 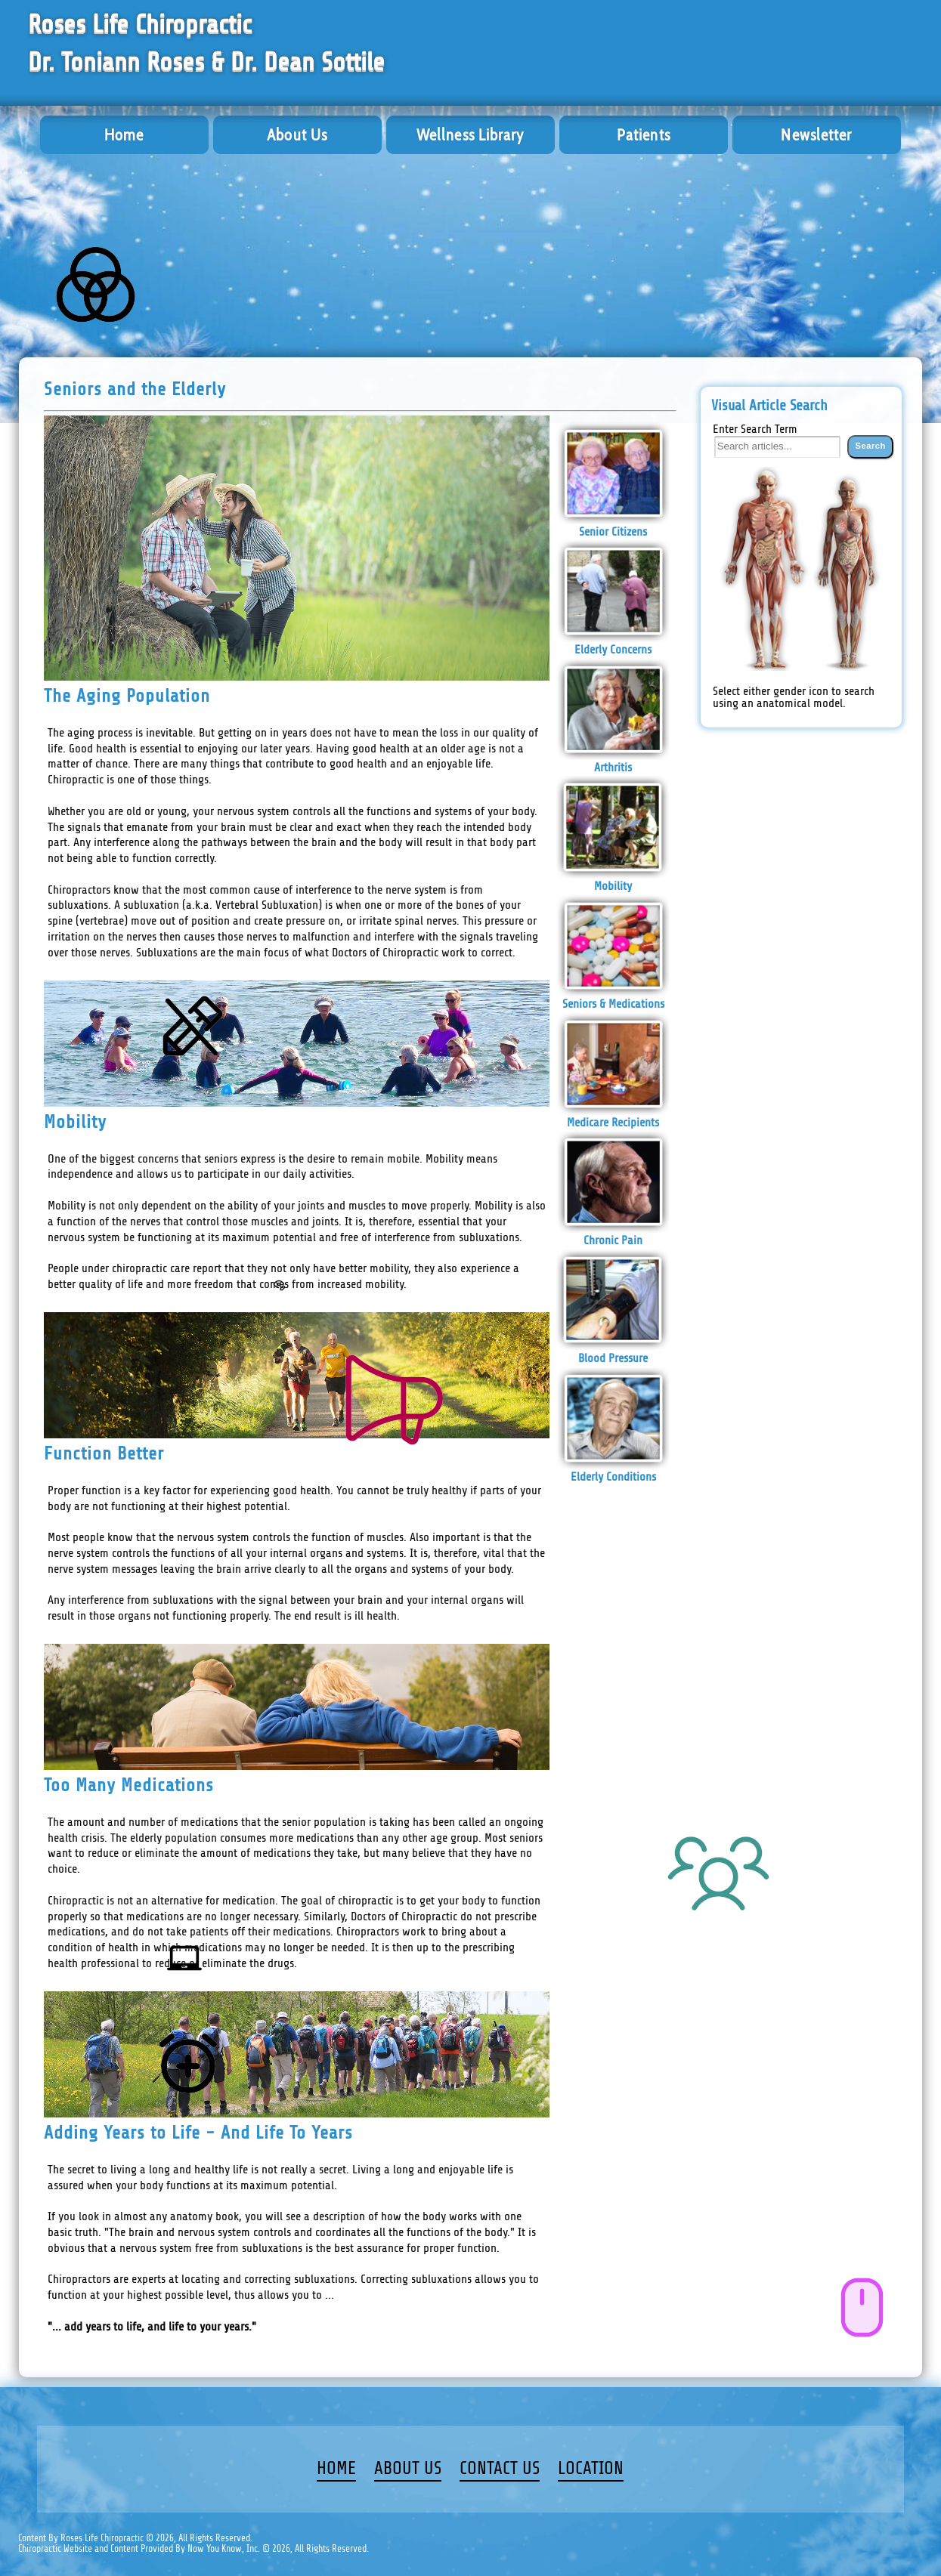 What do you see at coordinates (191, 1027) in the screenshot?
I see `editing is disabled or unavailable` at bounding box center [191, 1027].